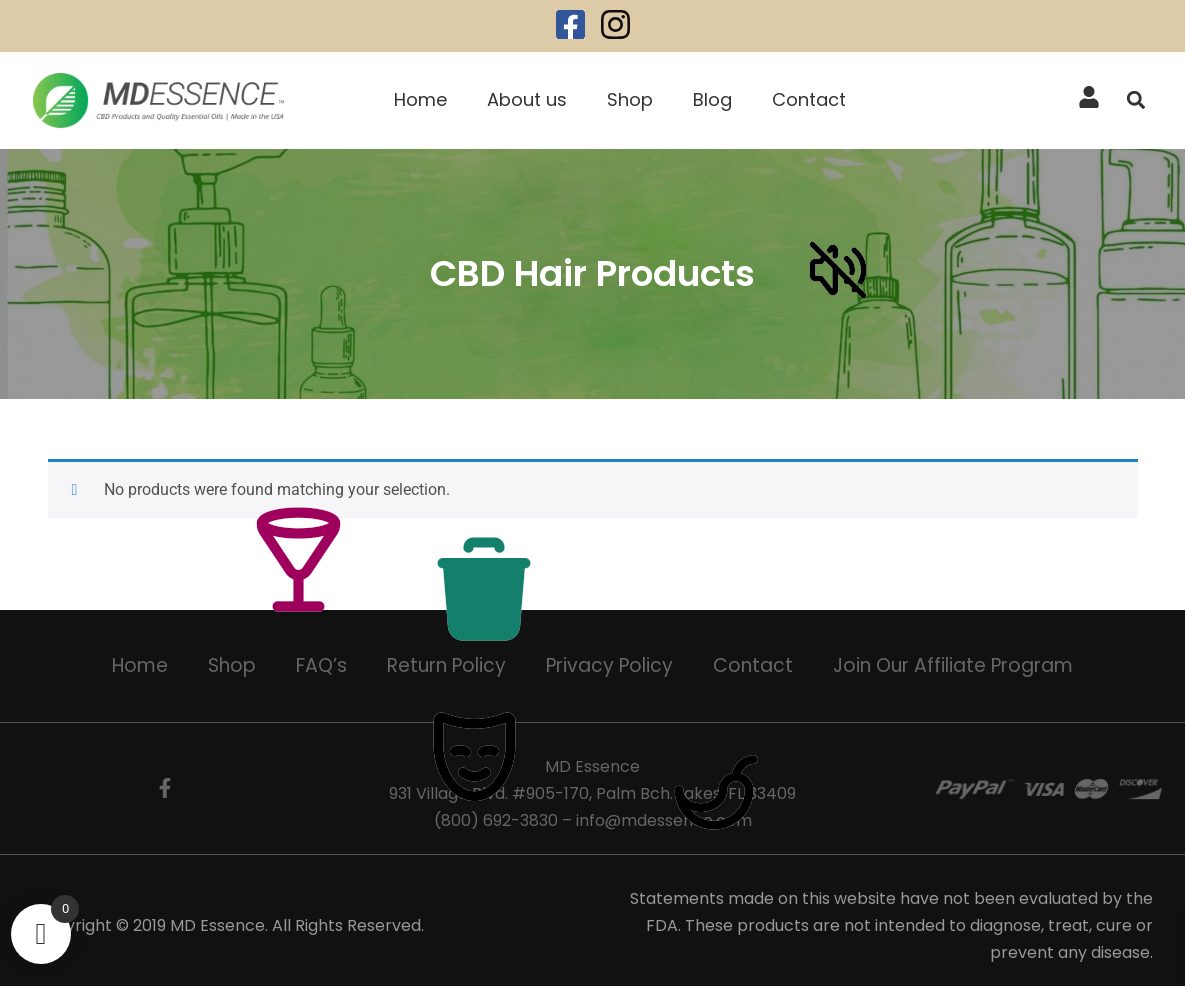  Describe the element at coordinates (838, 270) in the screenshot. I see `mute audio` at that location.